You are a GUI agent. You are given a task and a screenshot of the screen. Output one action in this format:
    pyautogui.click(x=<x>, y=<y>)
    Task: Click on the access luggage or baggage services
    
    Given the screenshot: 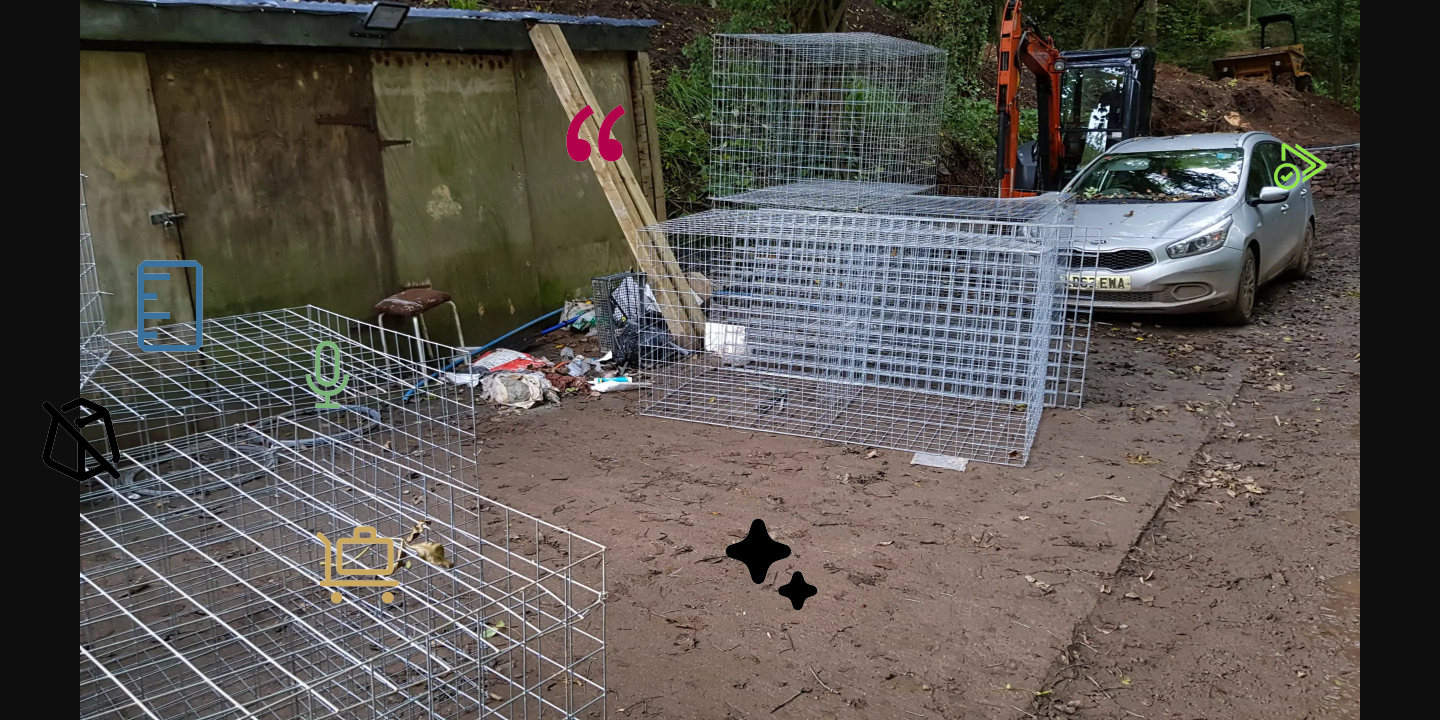 What is the action you would take?
    pyautogui.click(x=356, y=563)
    